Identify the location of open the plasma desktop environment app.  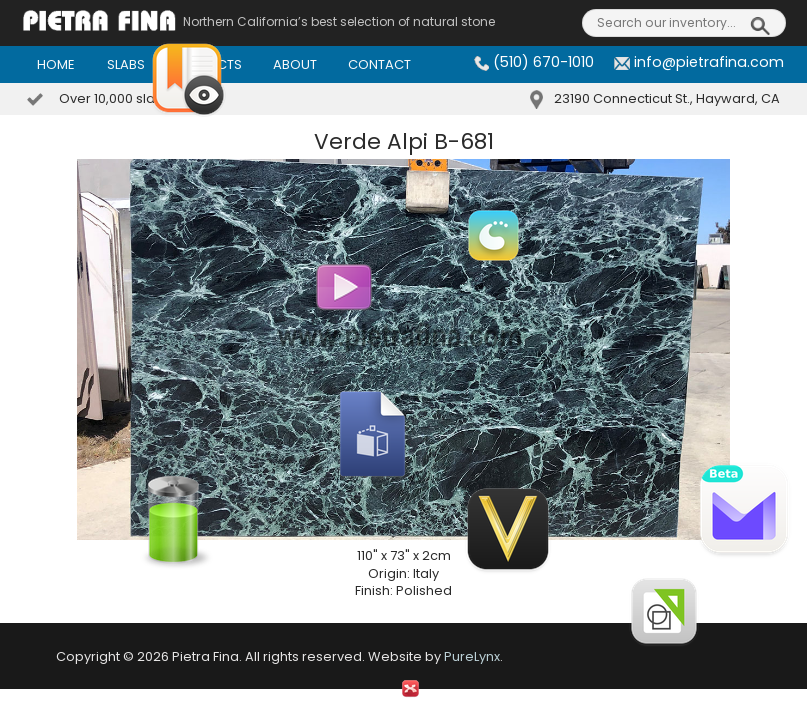
(493, 235).